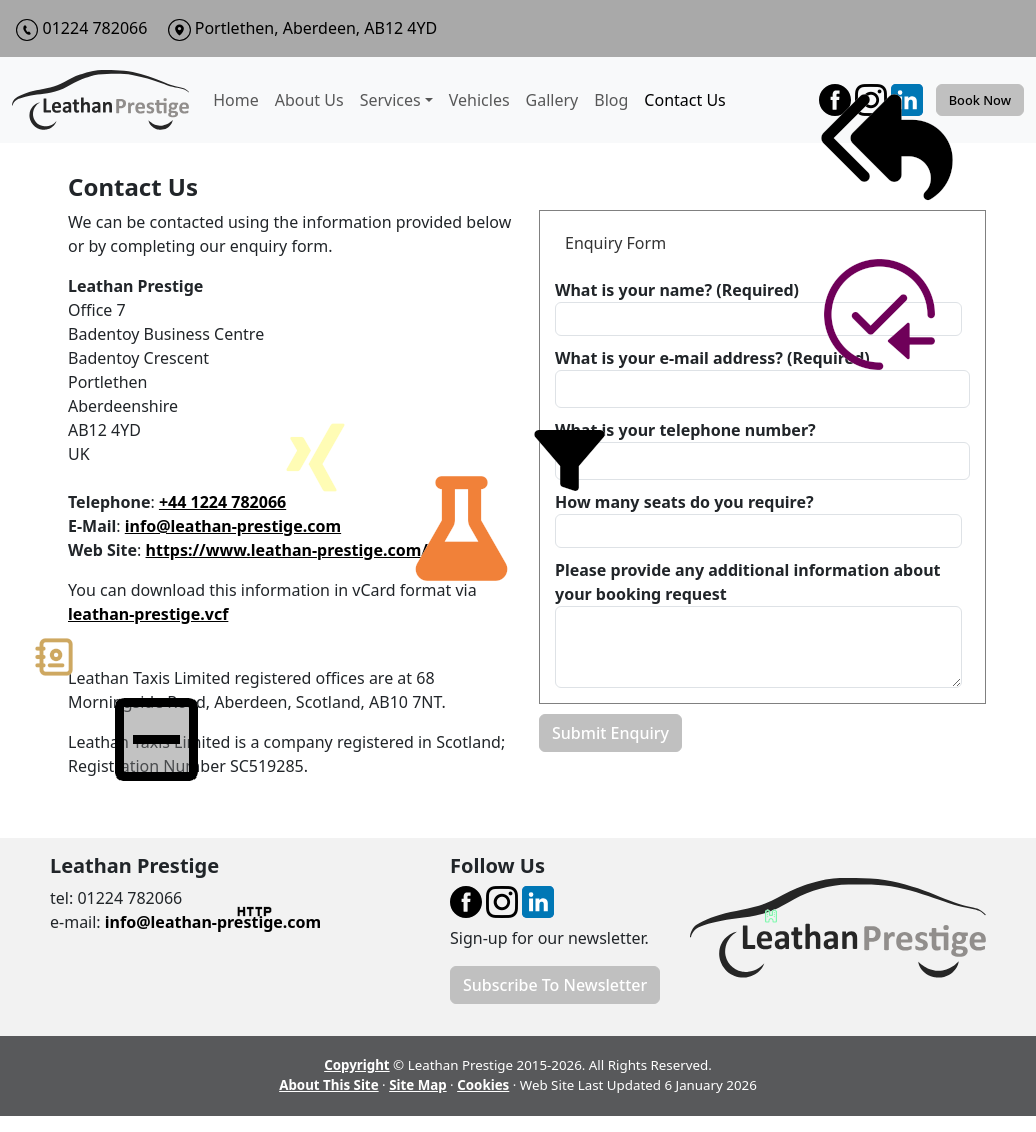  What do you see at coordinates (569, 460) in the screenshot?
I see `filter content or results` at bounding box center [569, 460].